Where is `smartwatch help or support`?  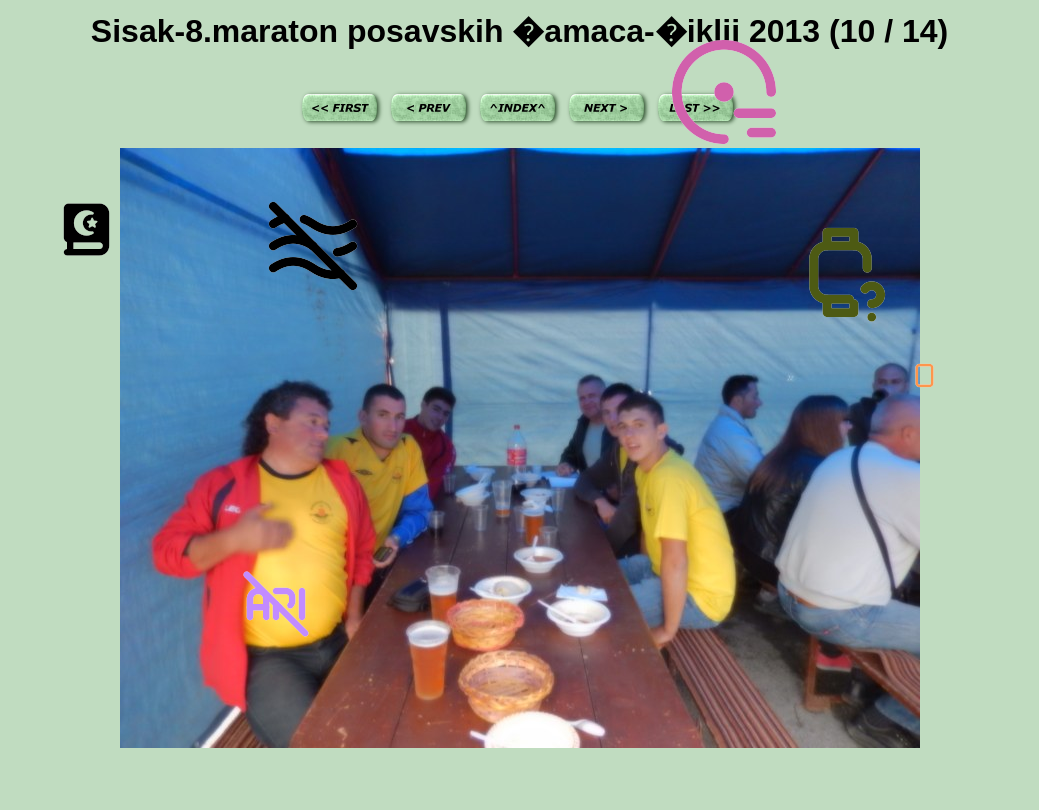 smartwatch help or support is located at coordinates (840, 272).